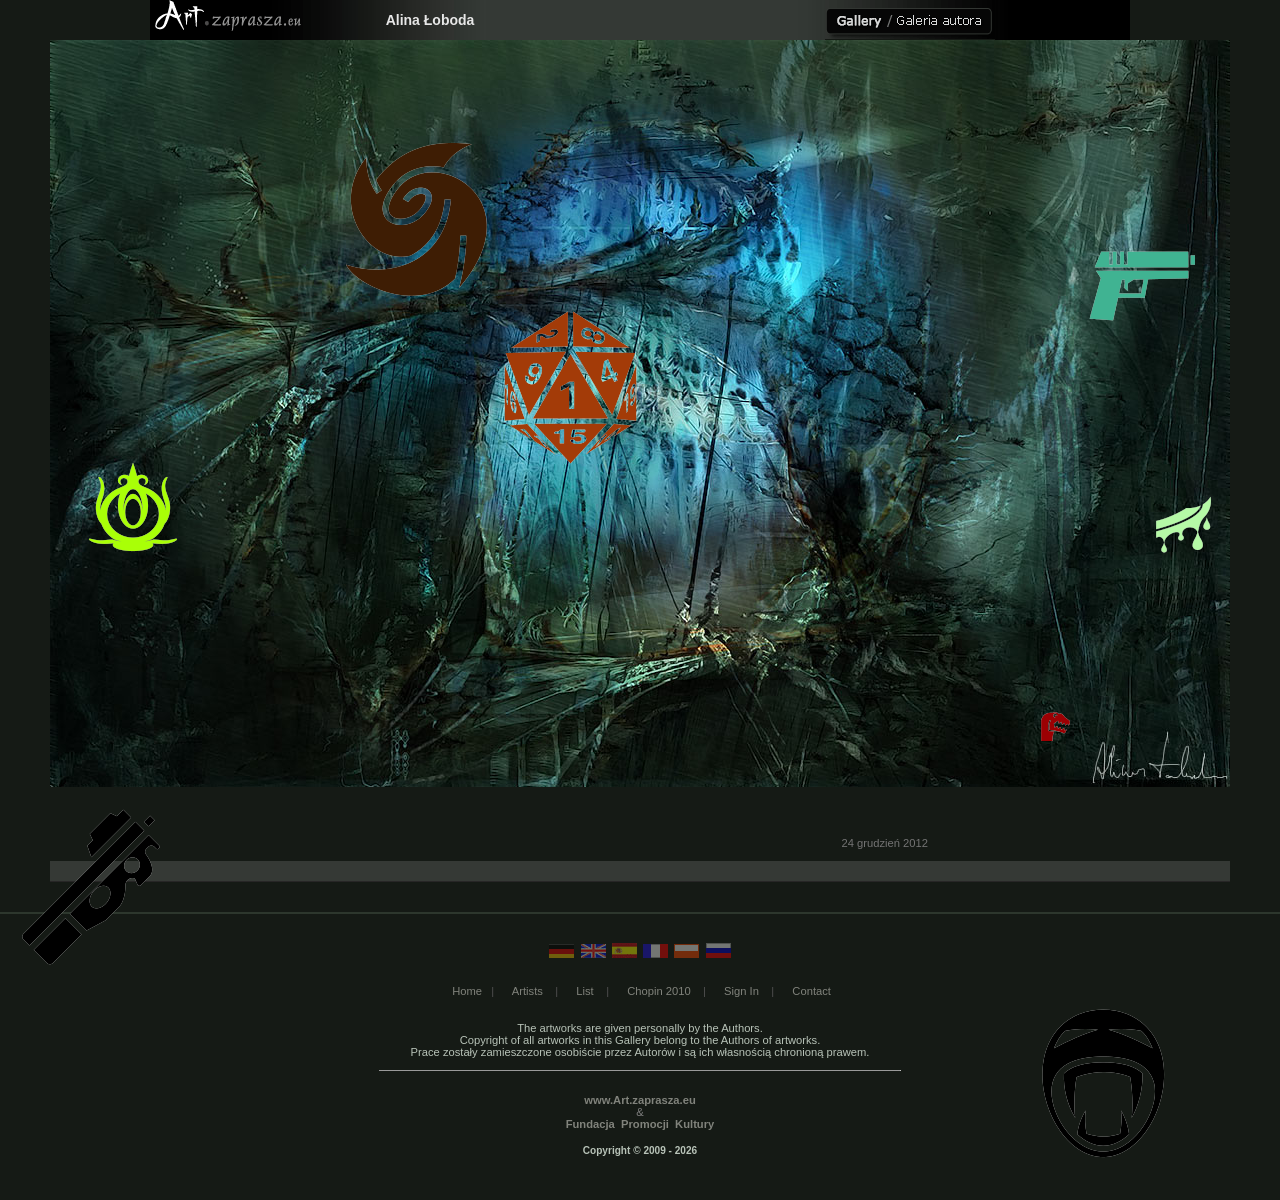 This screenshot has height=1200, width=1280. What do you see at coordinates (1055, 726) in the screenshot?
I see `dinosaur or t-rex character selection` at bounding box center [1055, 726].